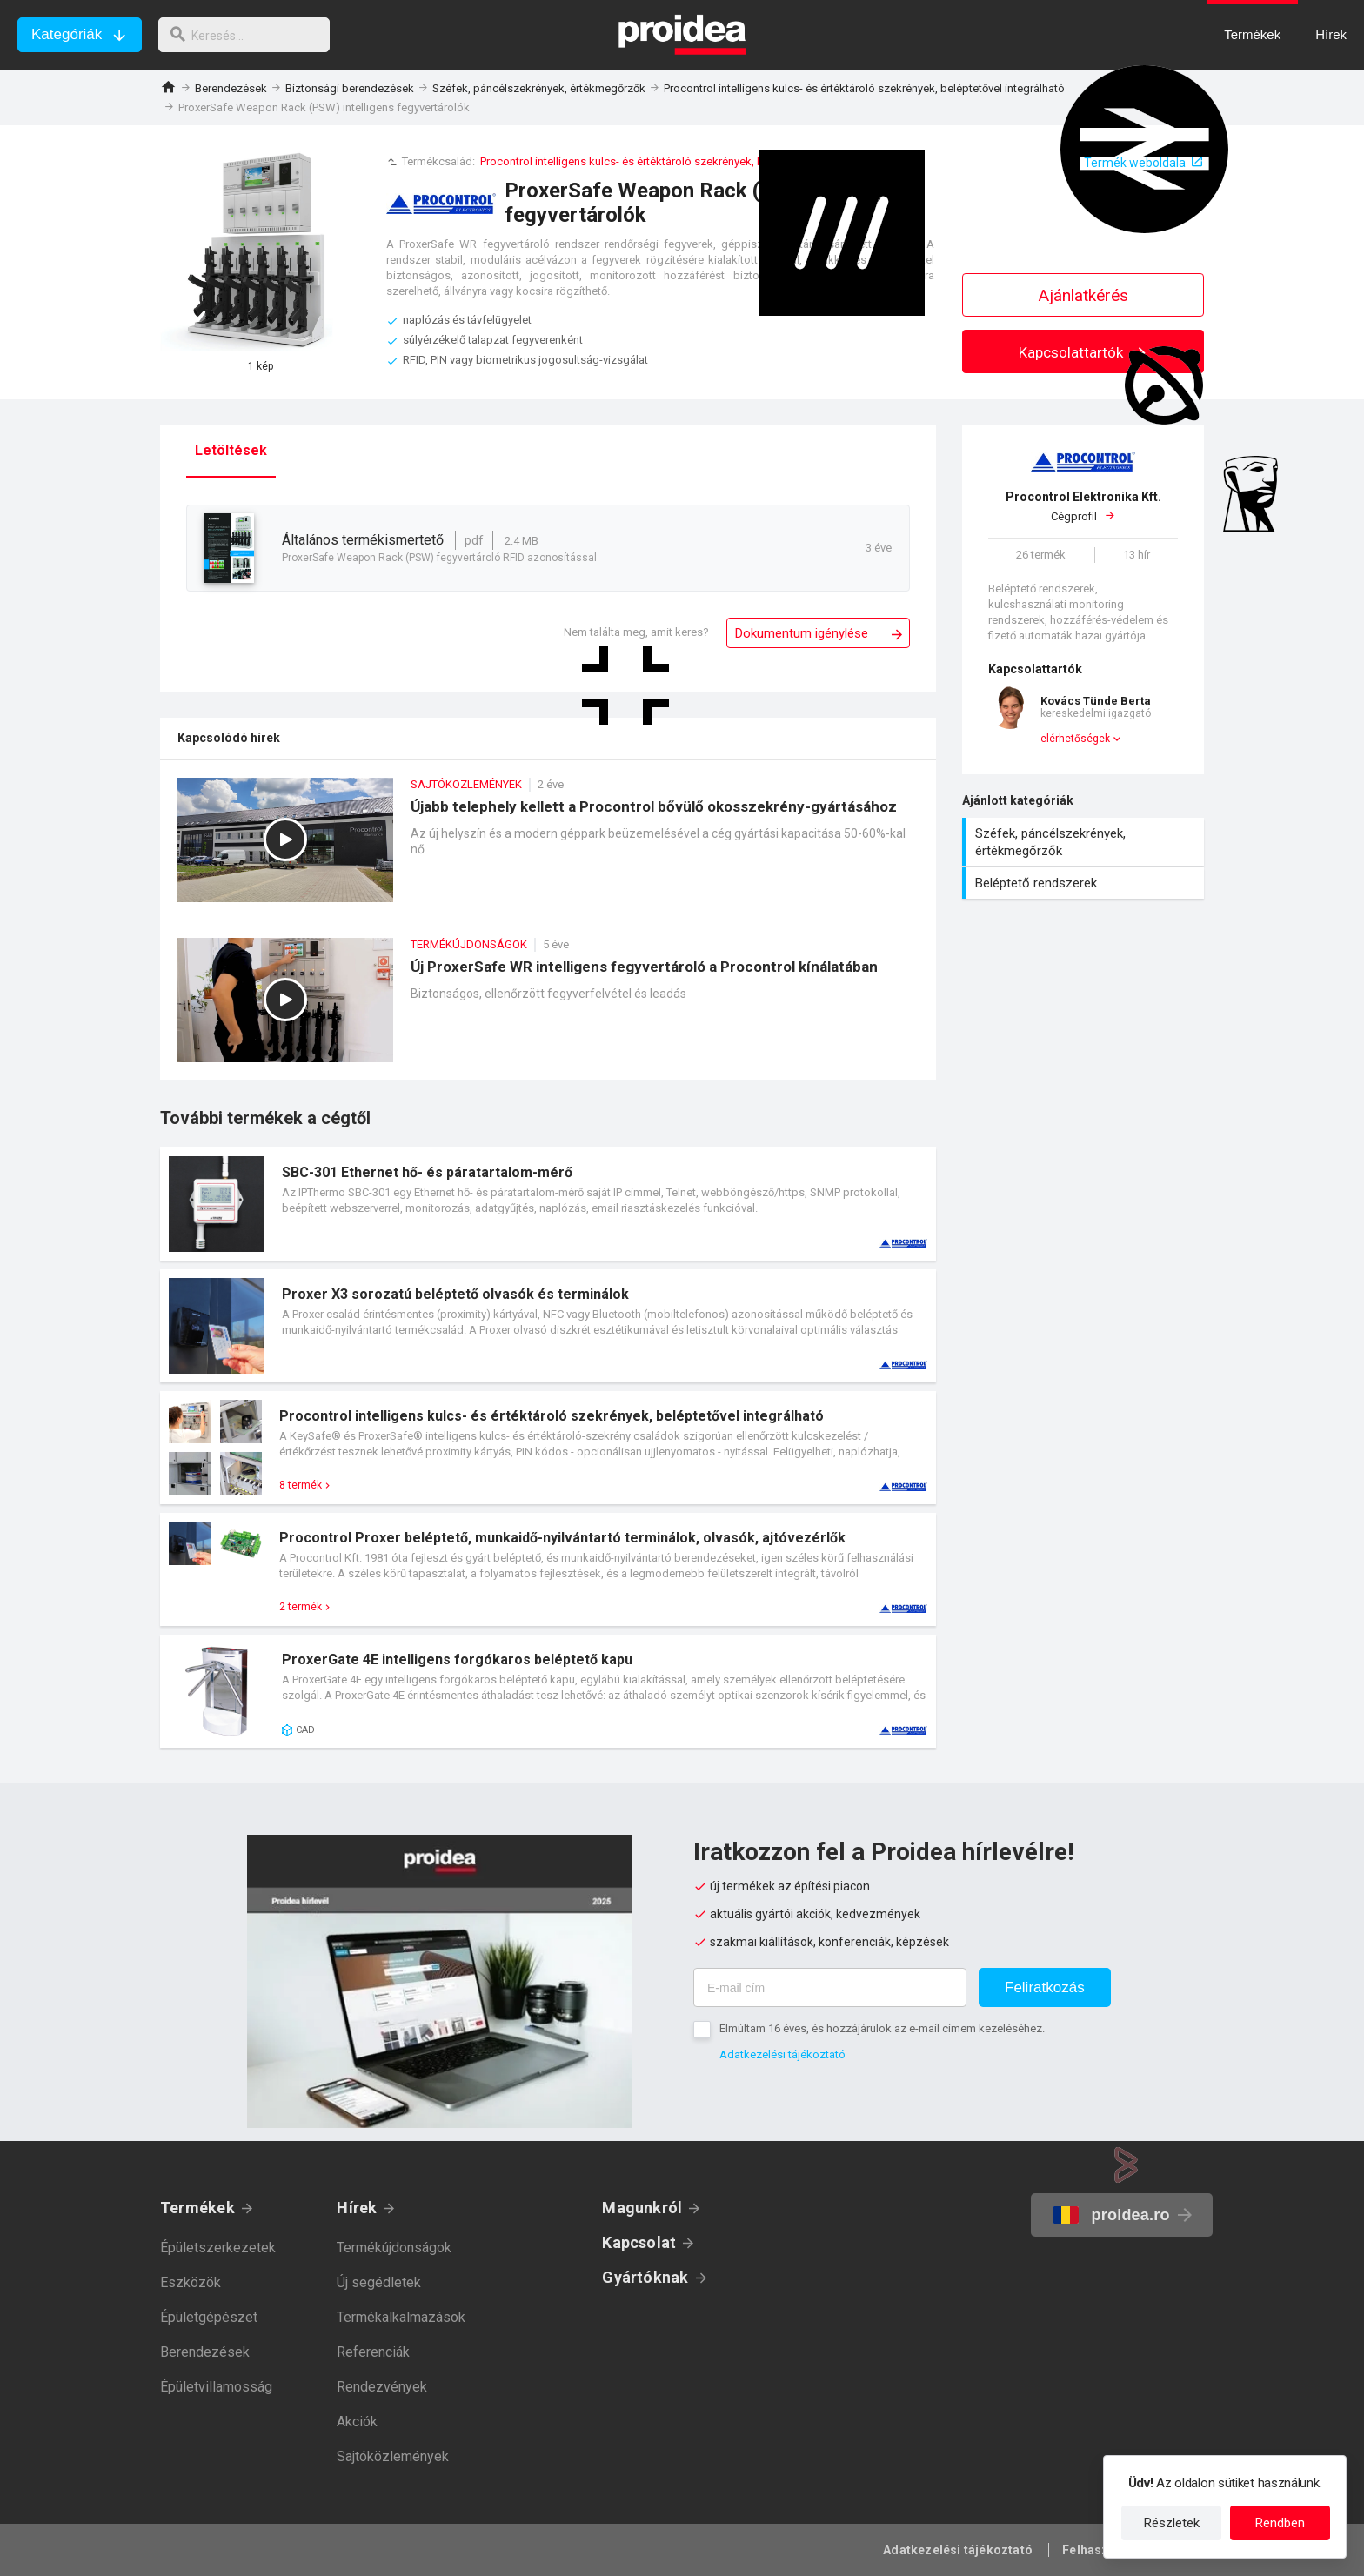 This screenshot has height=2576, width=1364. Describe the element at coordinates (1250, 493) in the screenshot. I see `kingston technology company logo` at that location.